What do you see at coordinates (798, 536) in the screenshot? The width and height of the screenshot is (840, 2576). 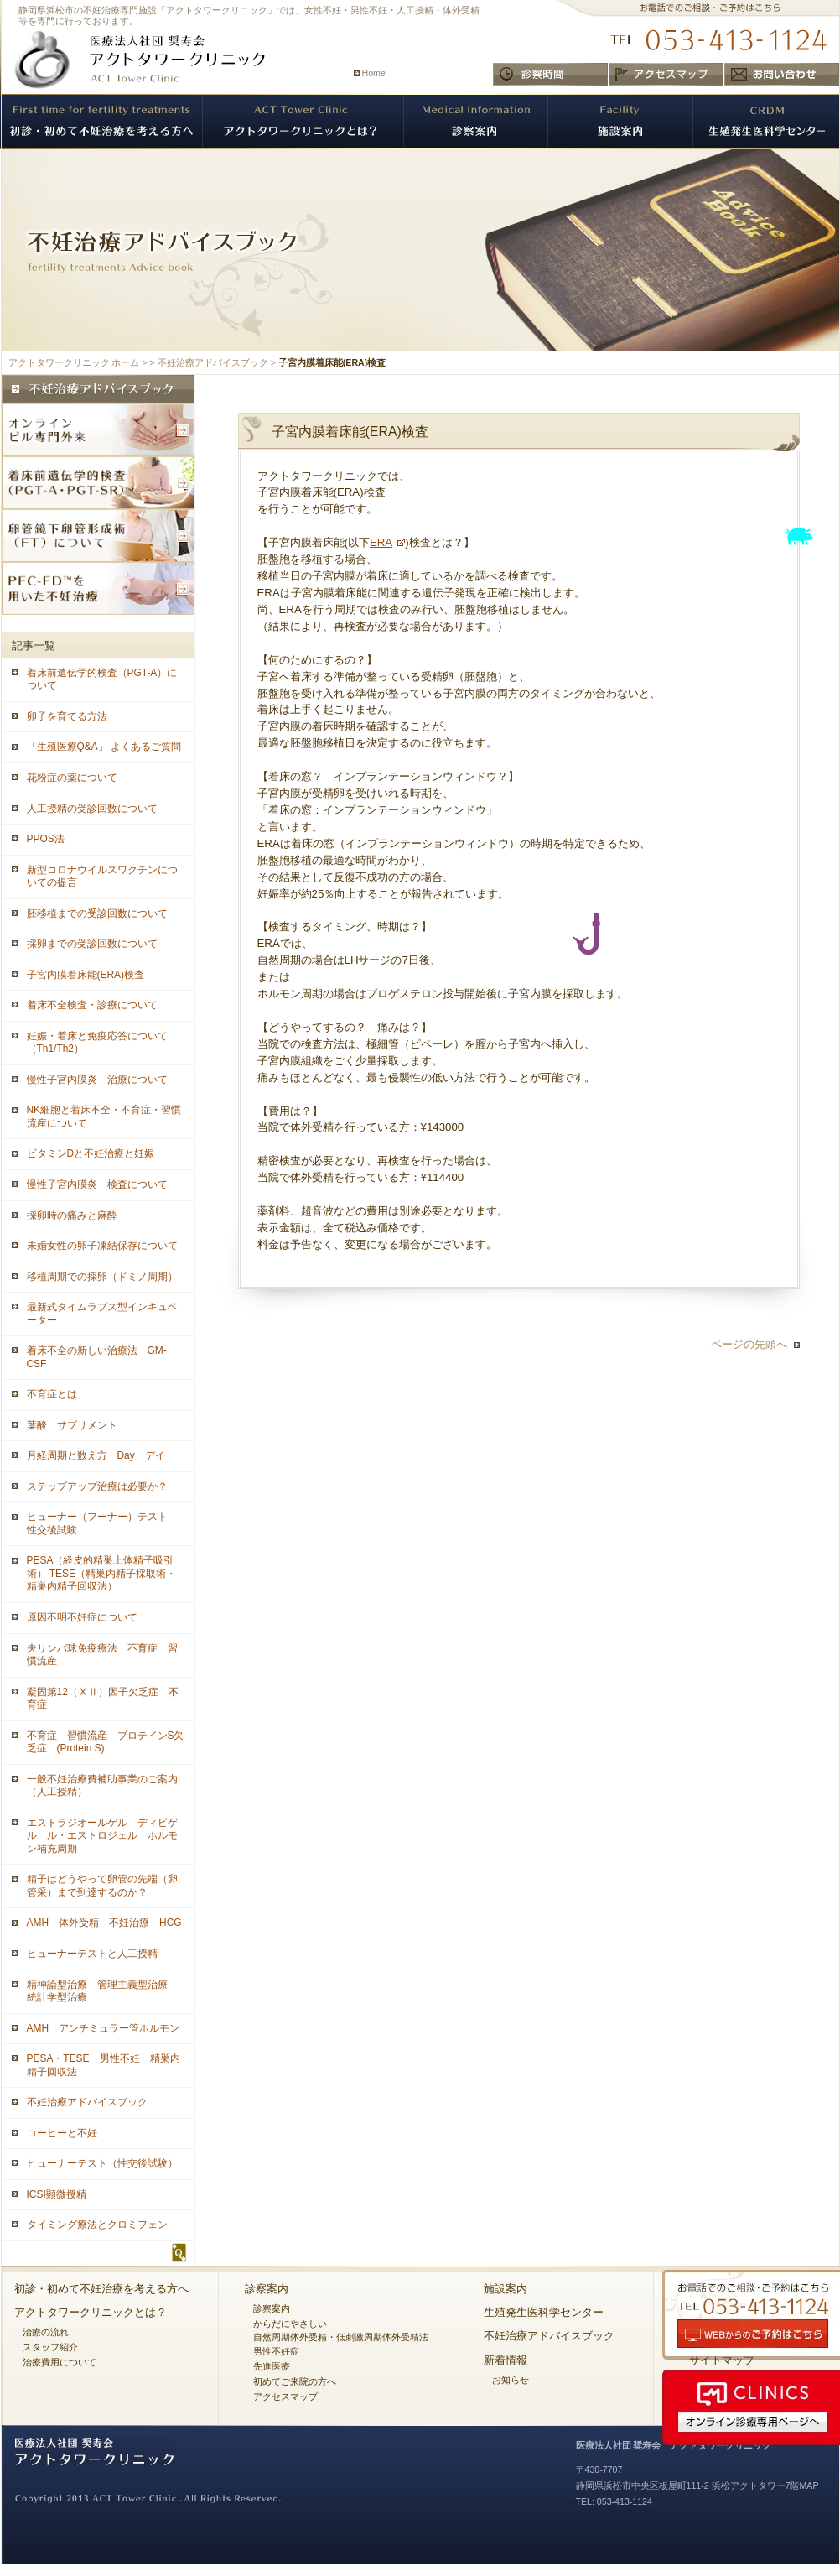 I see `view farm animals or livestock` at bounding box center [798, 536].